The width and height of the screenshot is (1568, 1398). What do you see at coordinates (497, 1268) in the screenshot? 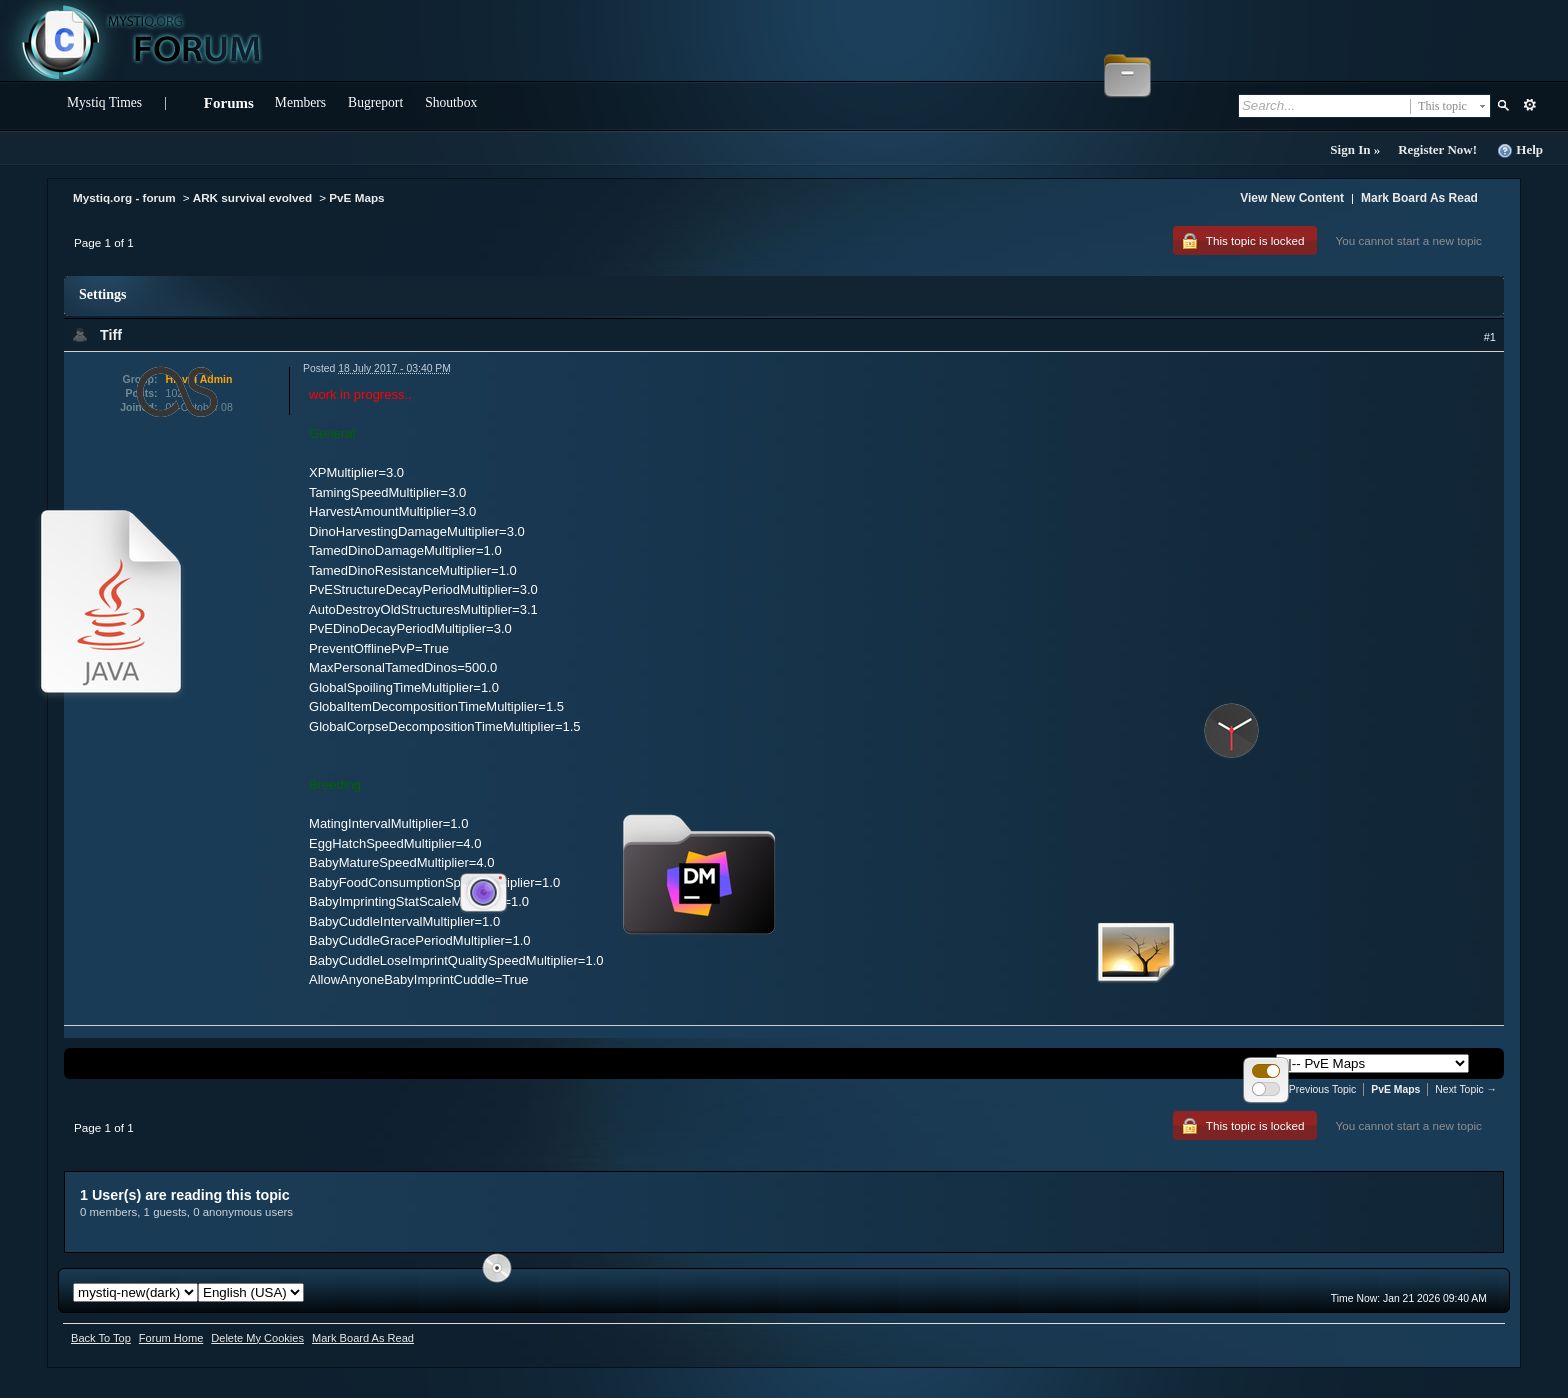
I see `indicates a DVD-RAM disc or optical media device` at bounding box center [497, 1268].